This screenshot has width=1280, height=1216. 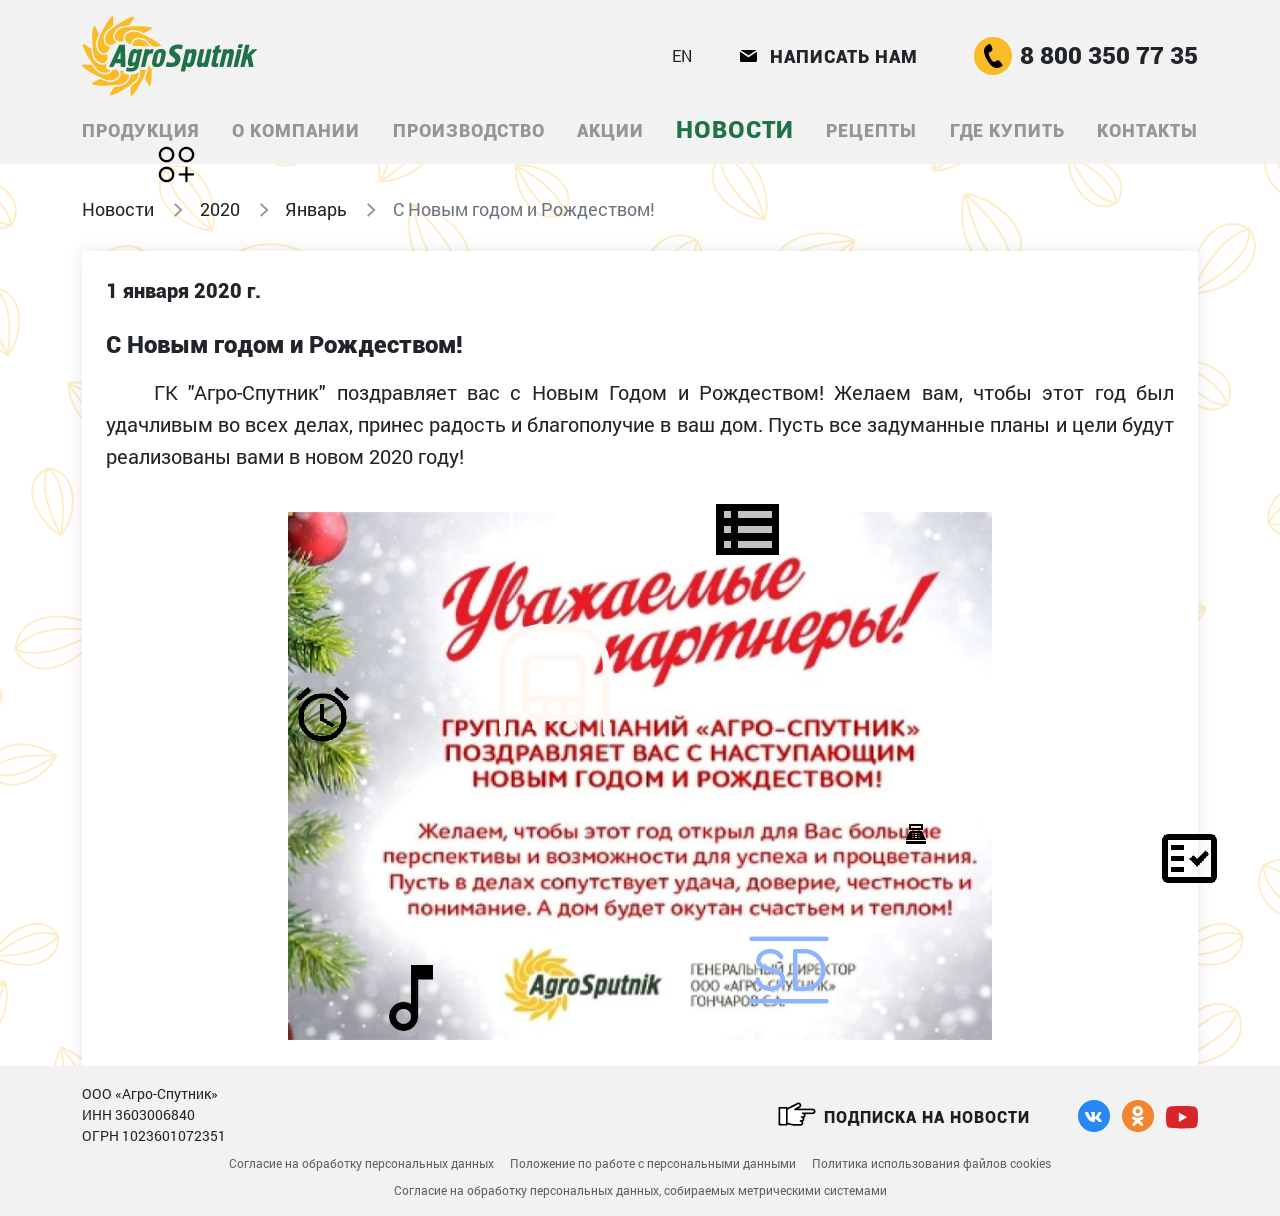 I want to click on access music or audio playback, so click(x=411, y=998).